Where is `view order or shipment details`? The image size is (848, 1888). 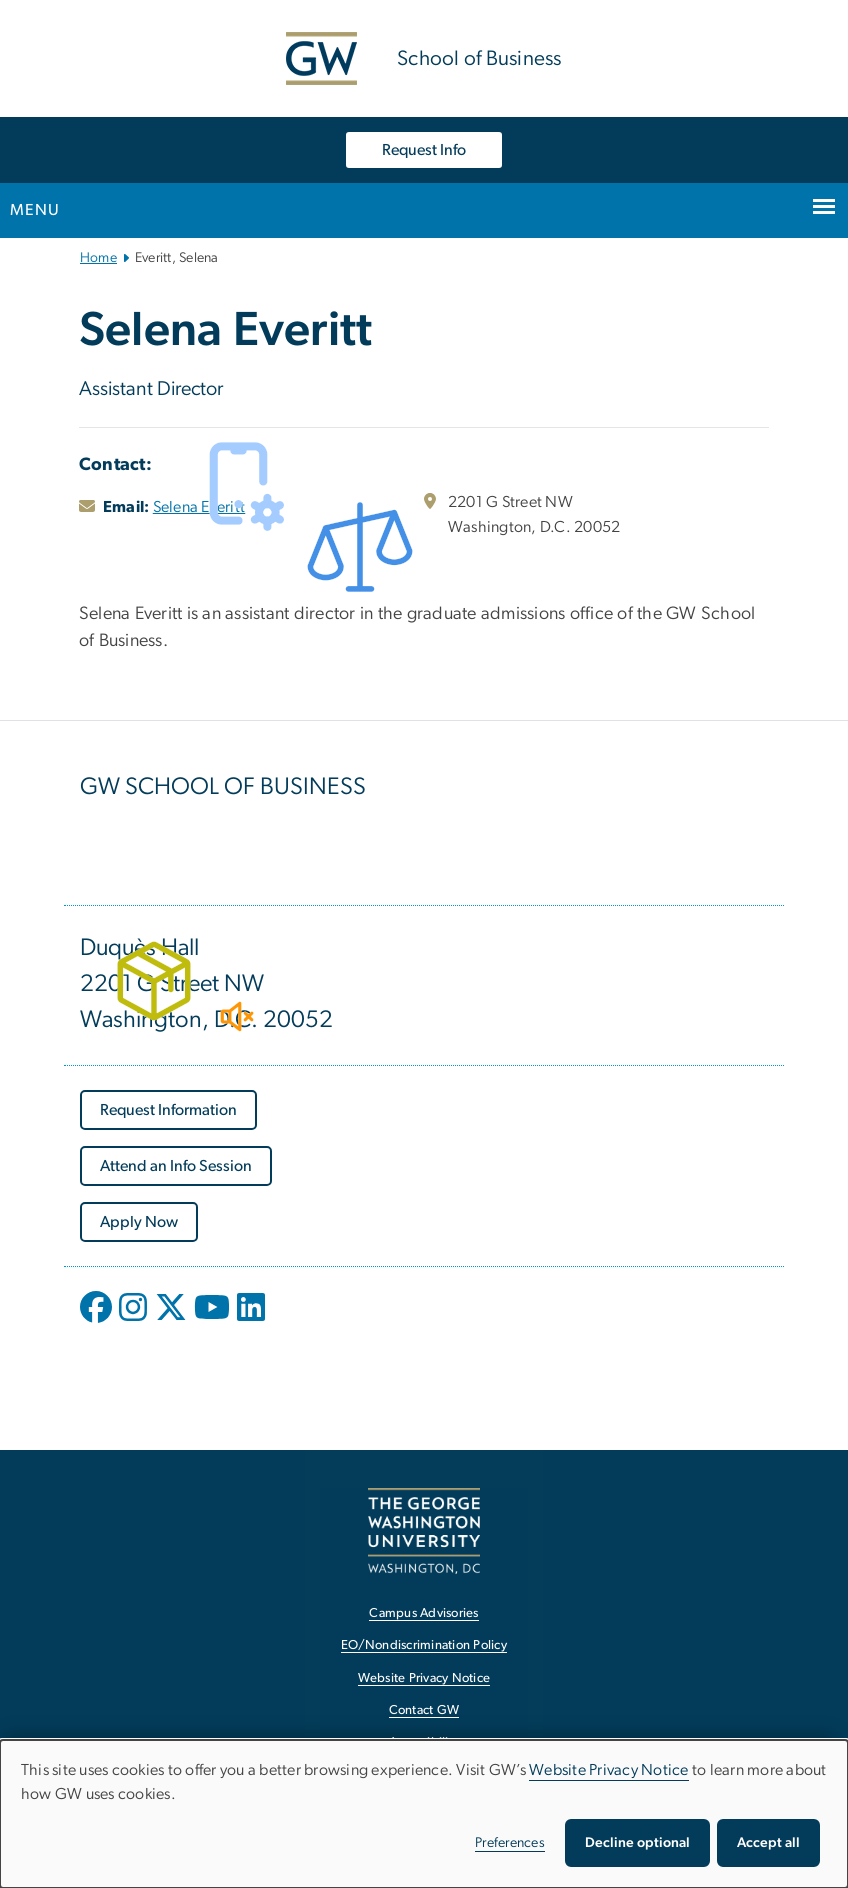 view order or shipment details is located at coordinates (154, 981).